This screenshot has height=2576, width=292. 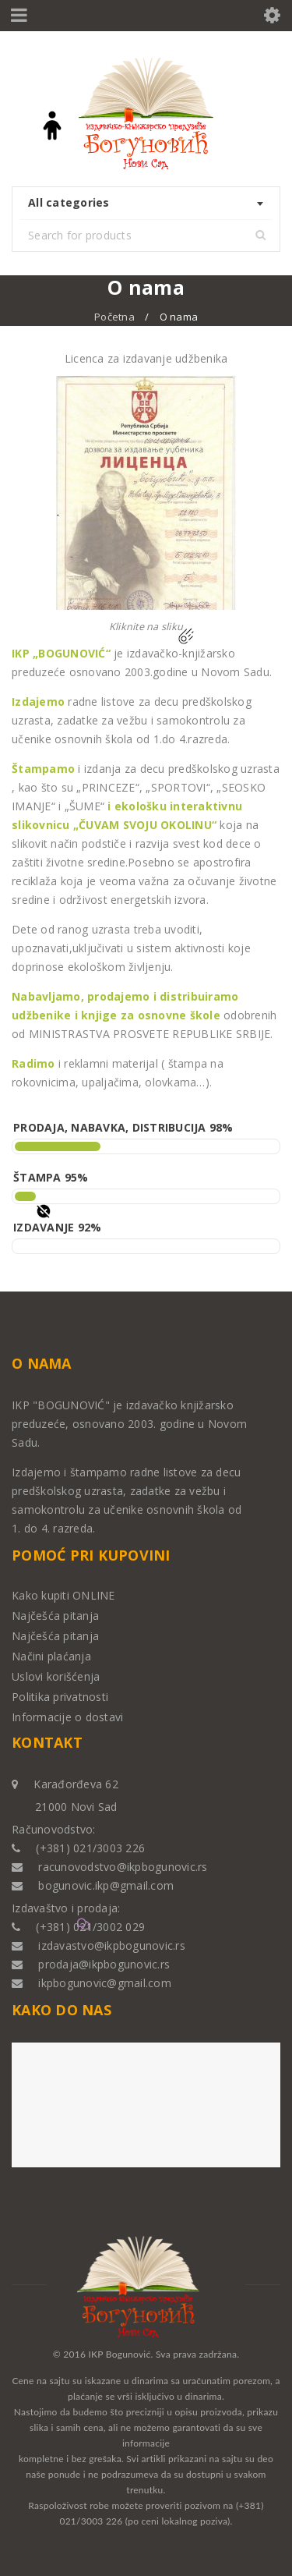 What do you see at coordinates (44, 1211) in the screenshot?
I see `indicates content is unpublished or hidden from public view` at bounding box center [44, 1211].